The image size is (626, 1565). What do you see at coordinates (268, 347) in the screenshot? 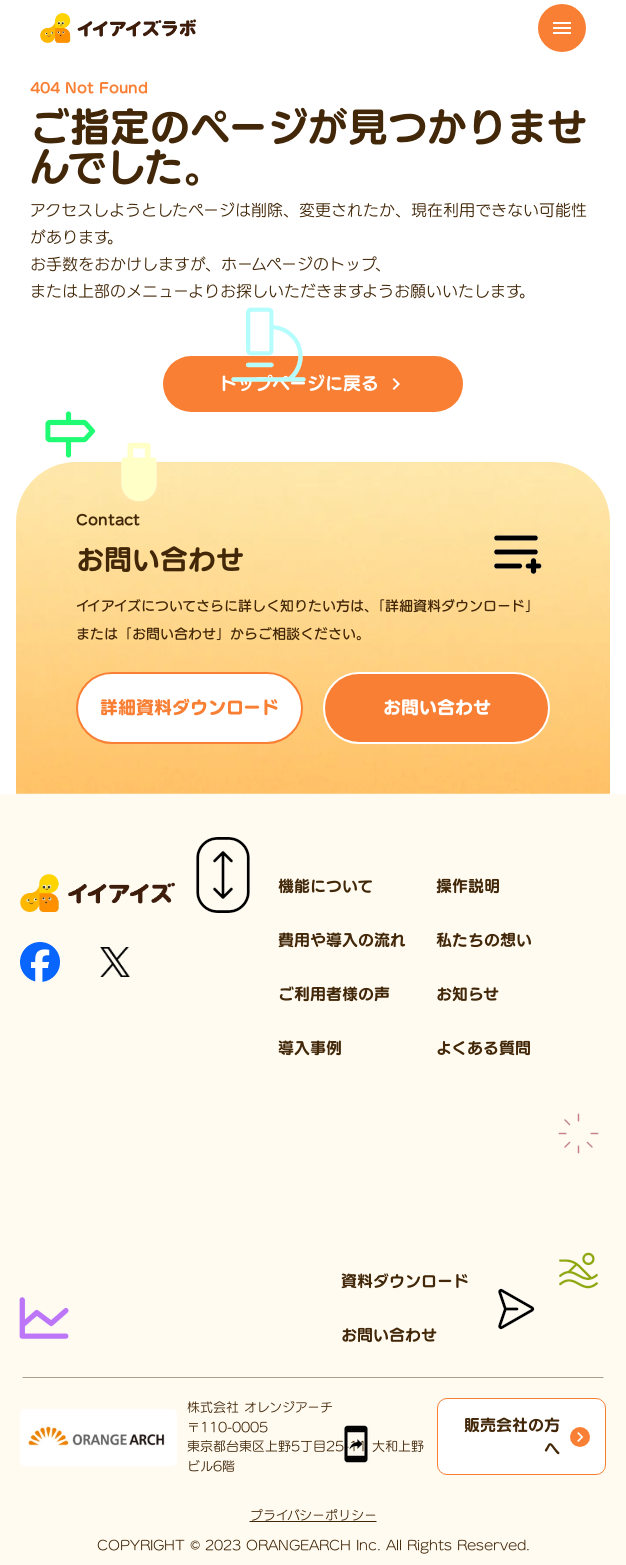
I see `access scientific or research tools` at bounding box center [268, 347].